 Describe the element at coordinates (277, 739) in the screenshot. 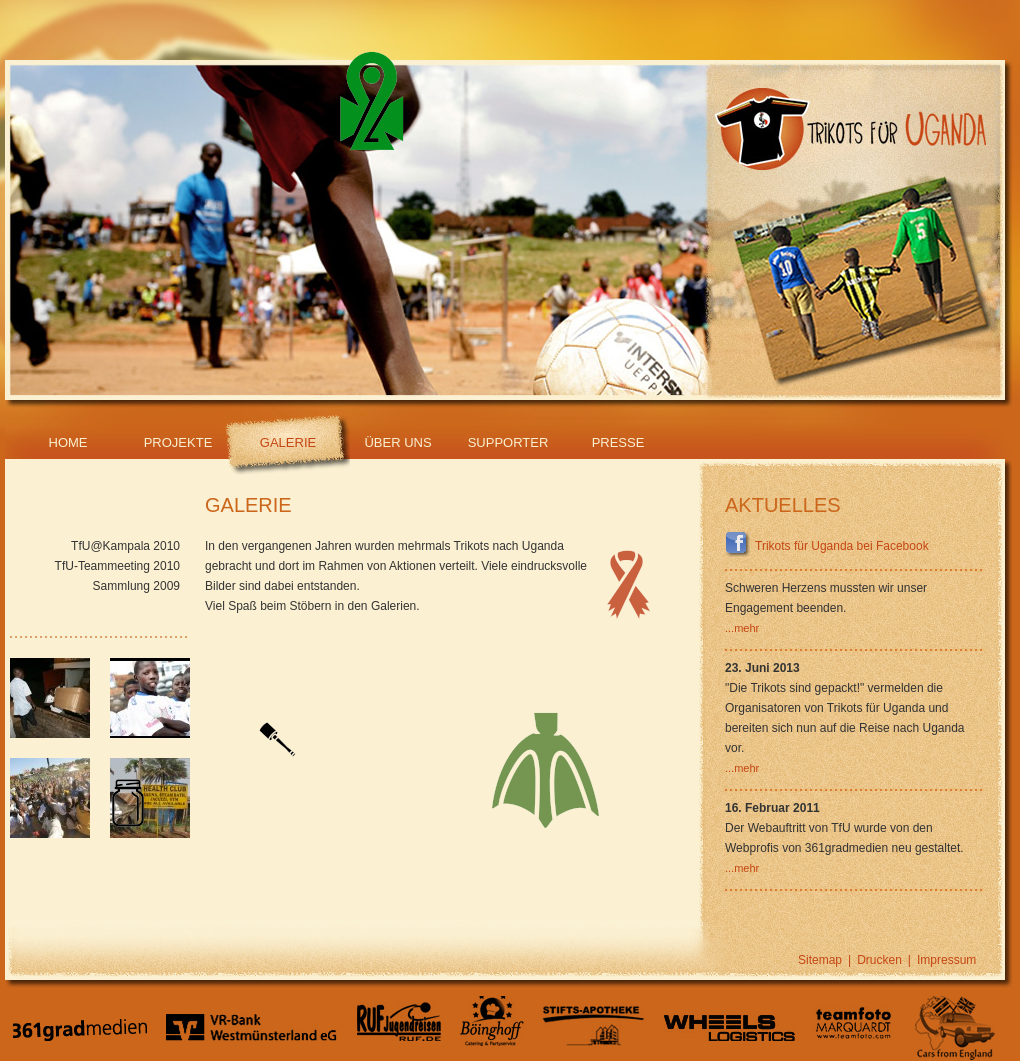

I see `equip stick grenade weapon` at that location.